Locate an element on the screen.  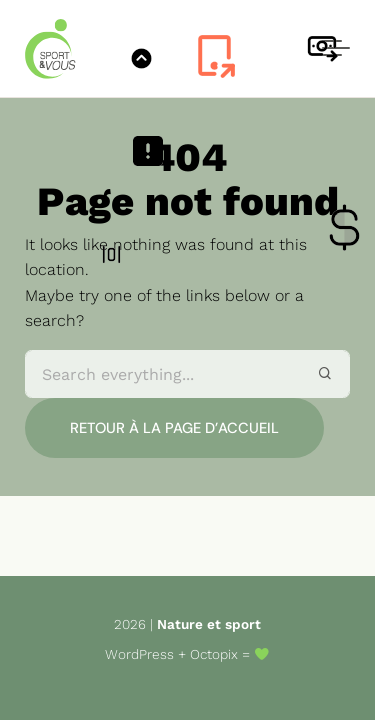
distribute layers evenly in vertical space is located at coordinates (111, 254).